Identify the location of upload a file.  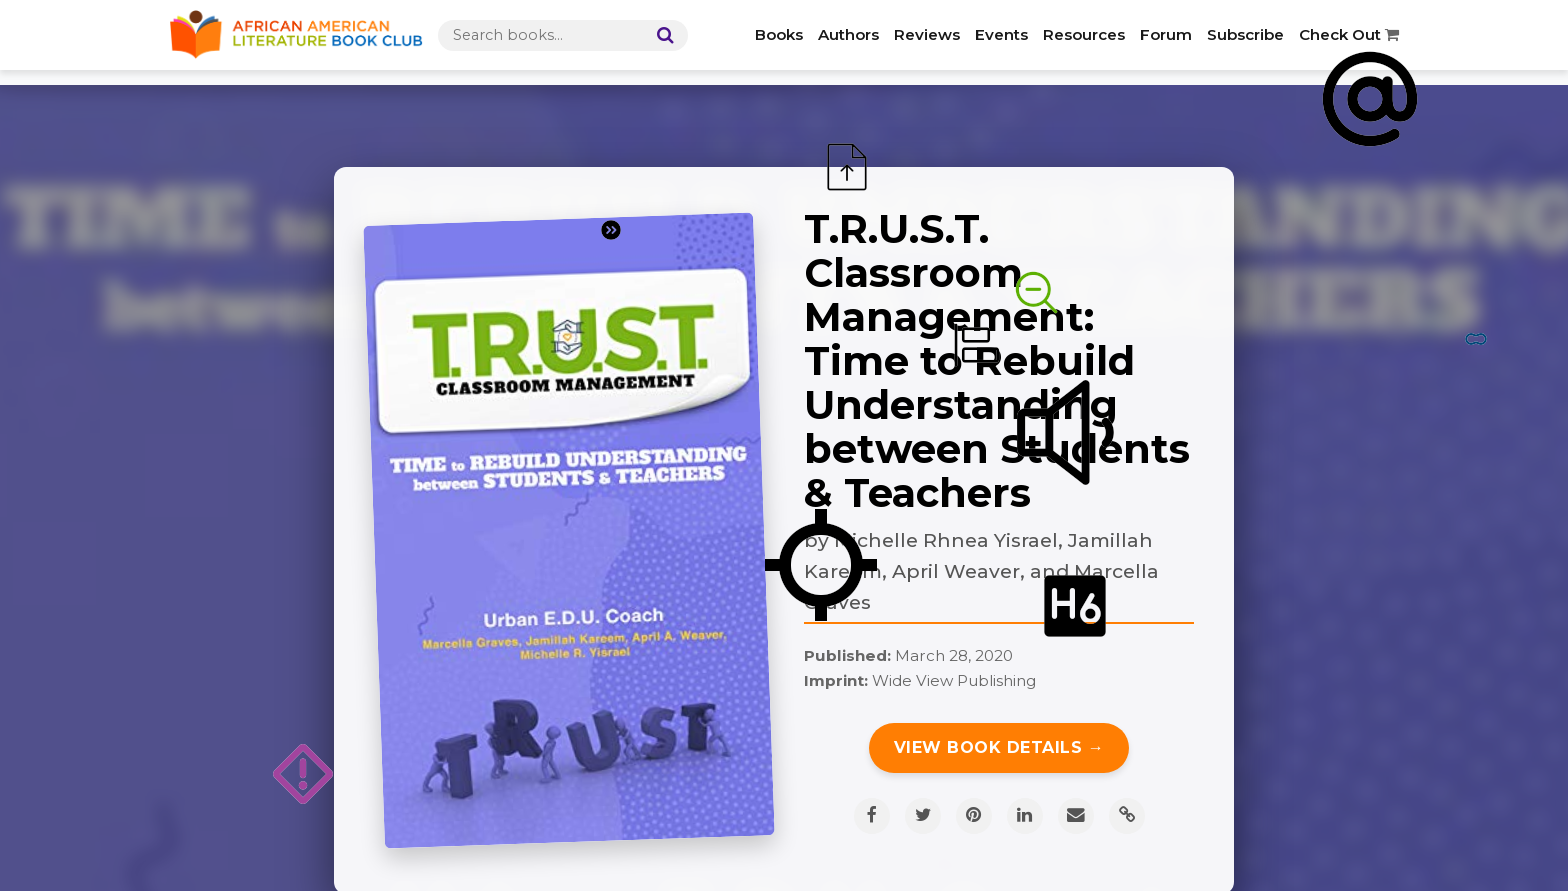
(847, 167).